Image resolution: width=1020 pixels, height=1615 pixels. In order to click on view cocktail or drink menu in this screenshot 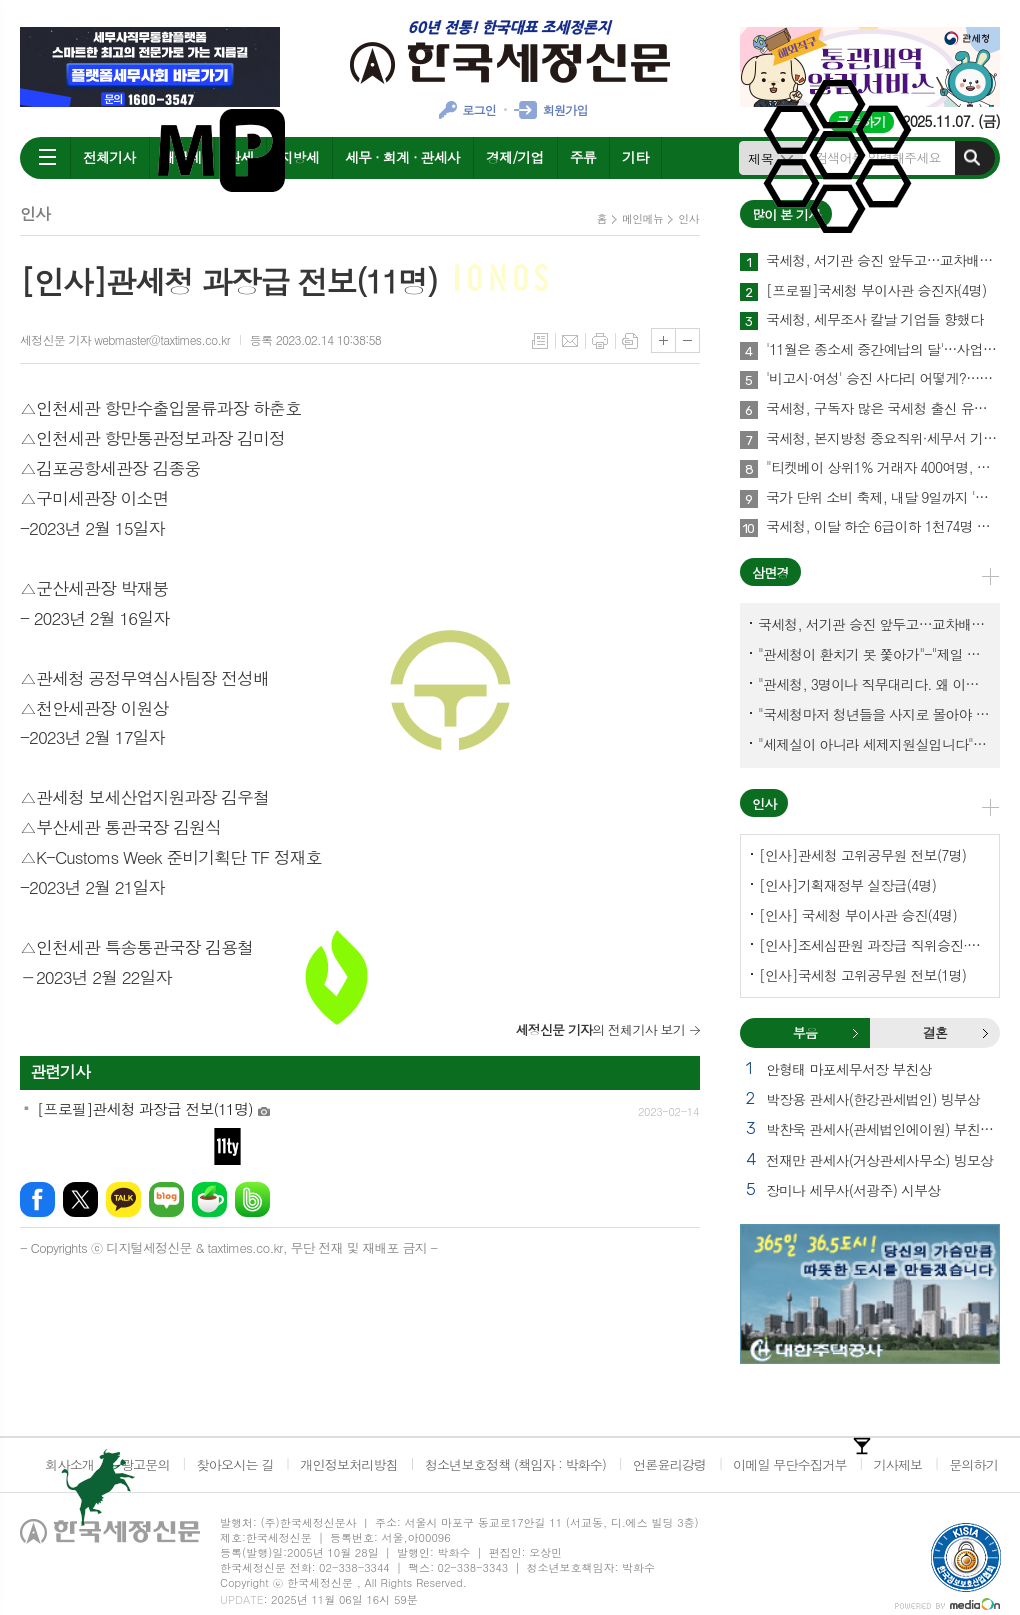, I will do `click(862, 1446)`.